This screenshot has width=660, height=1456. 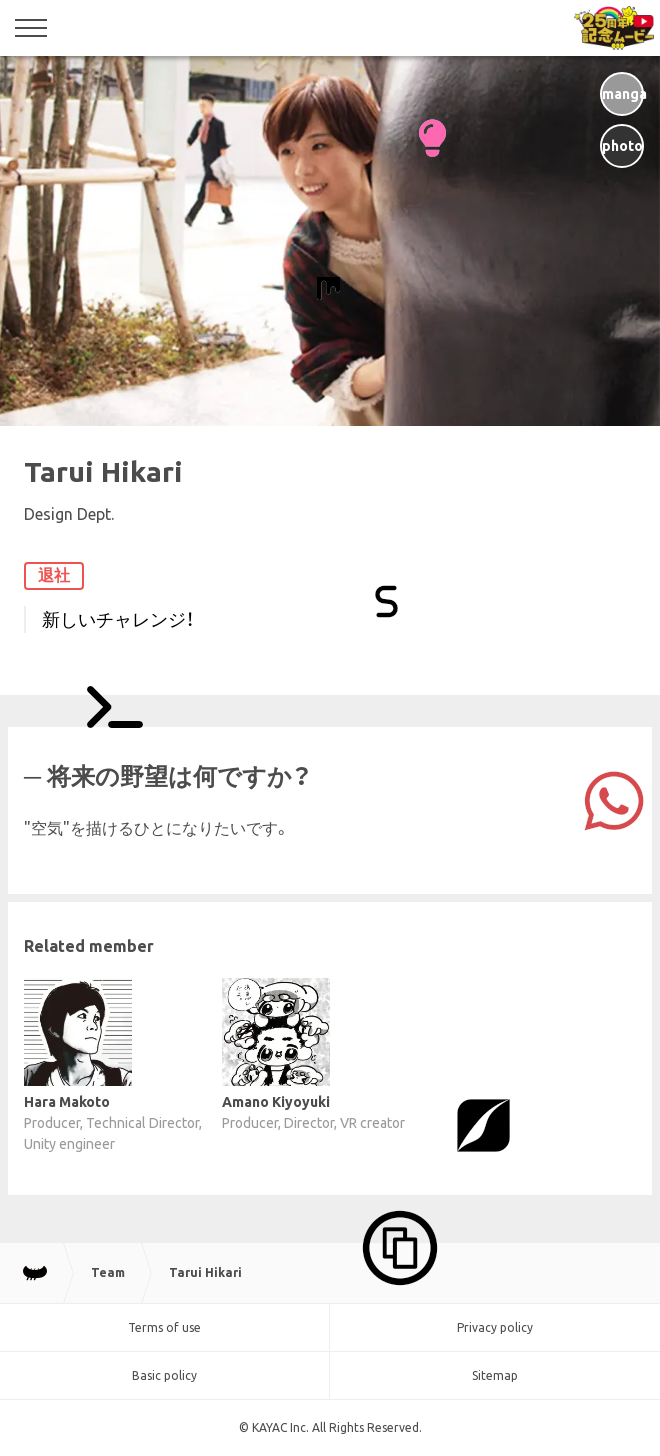 What do you see at coordinates (483, 1125) in the screenshot?
I see `pied piper company logo` at bounding box center [483, 1125].